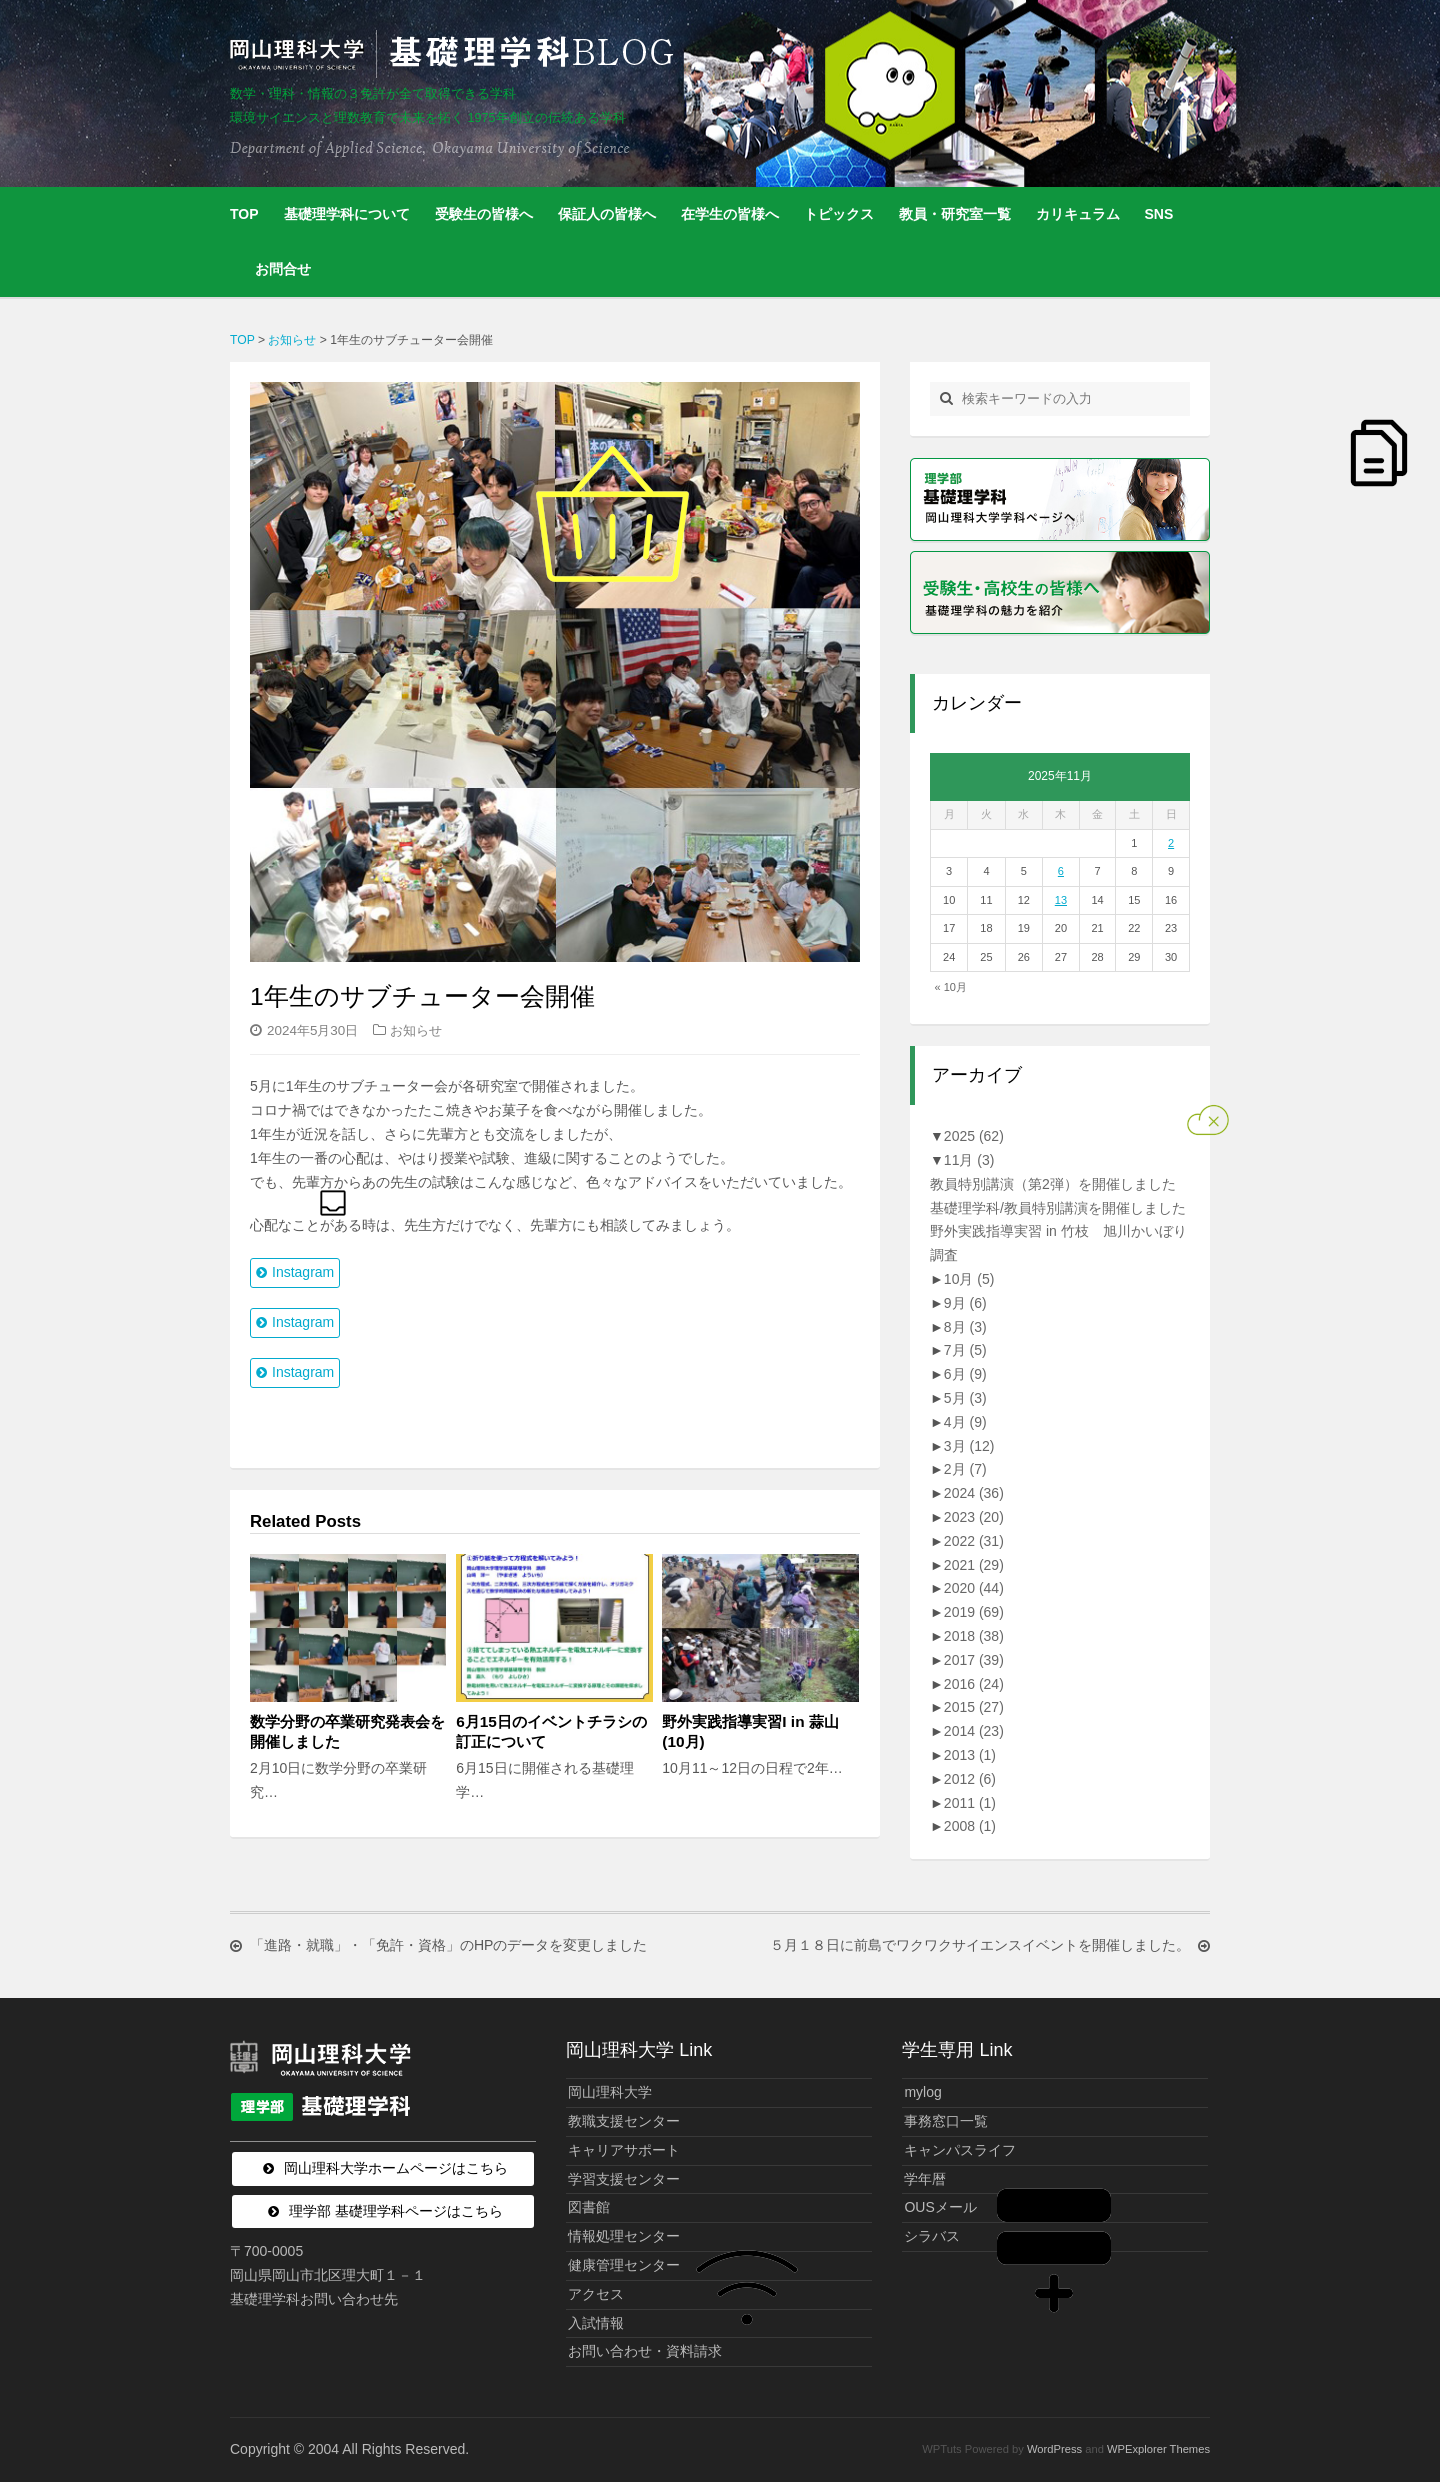 The width and height of the screenshot is (1440, 2482). Describe the element at coordinates (1379, 453) in the screenshot. I see `view all files` at that location.